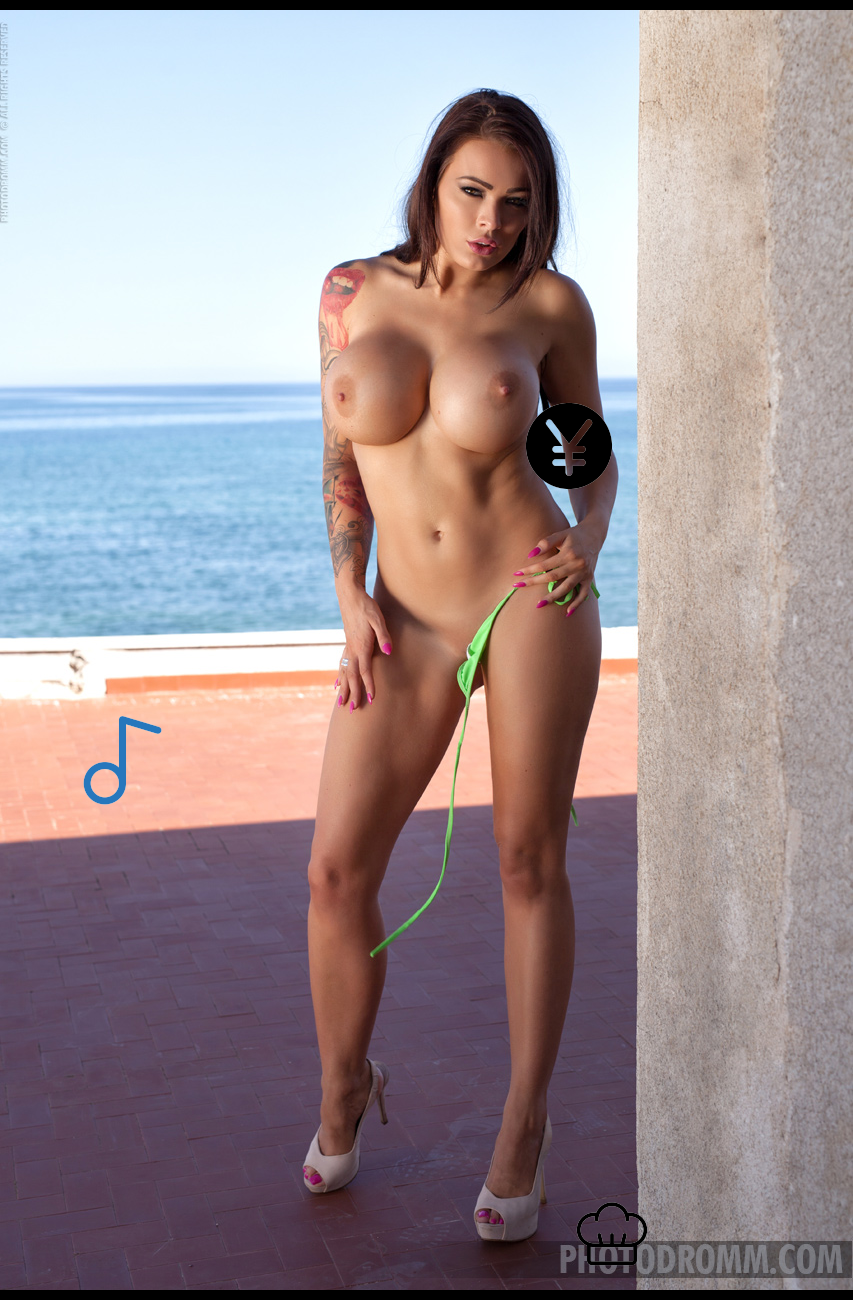  Describe the element at coordinates (569, 446) in the screenshot. I see `view or select Japanese yen currency` at that location.